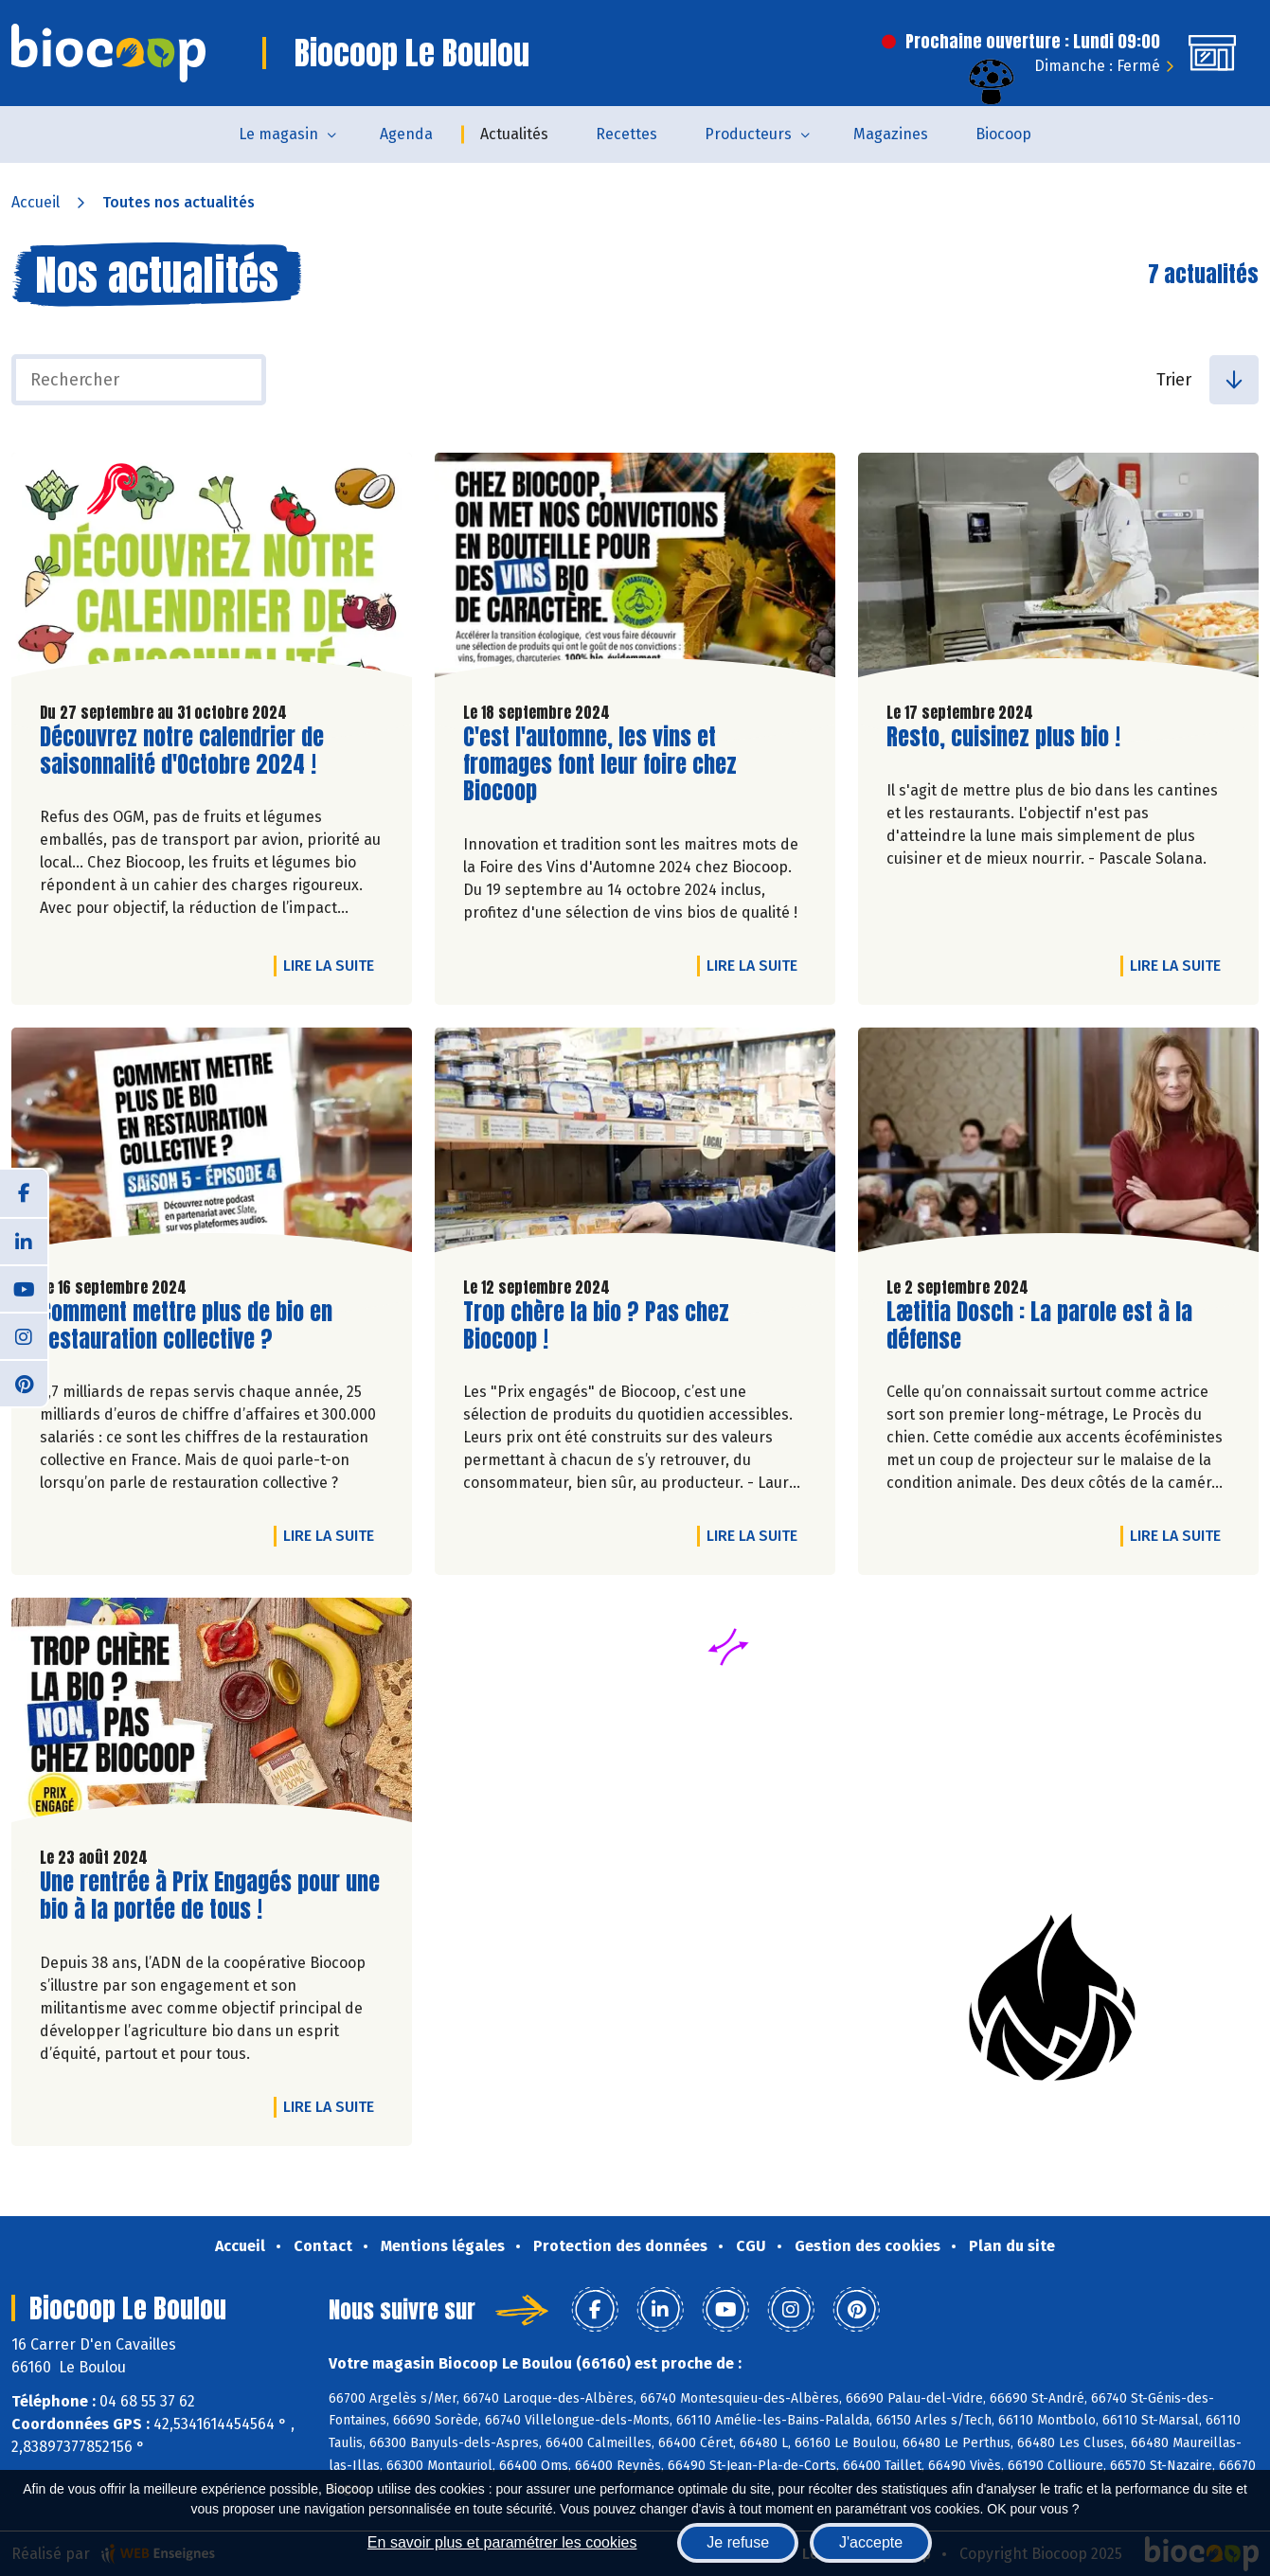  What do you see at coordinates (728, 1647) in the screenshot?
I see `indicates avoidance or evasion action in gameplay` at bounding box center [728, 1647].